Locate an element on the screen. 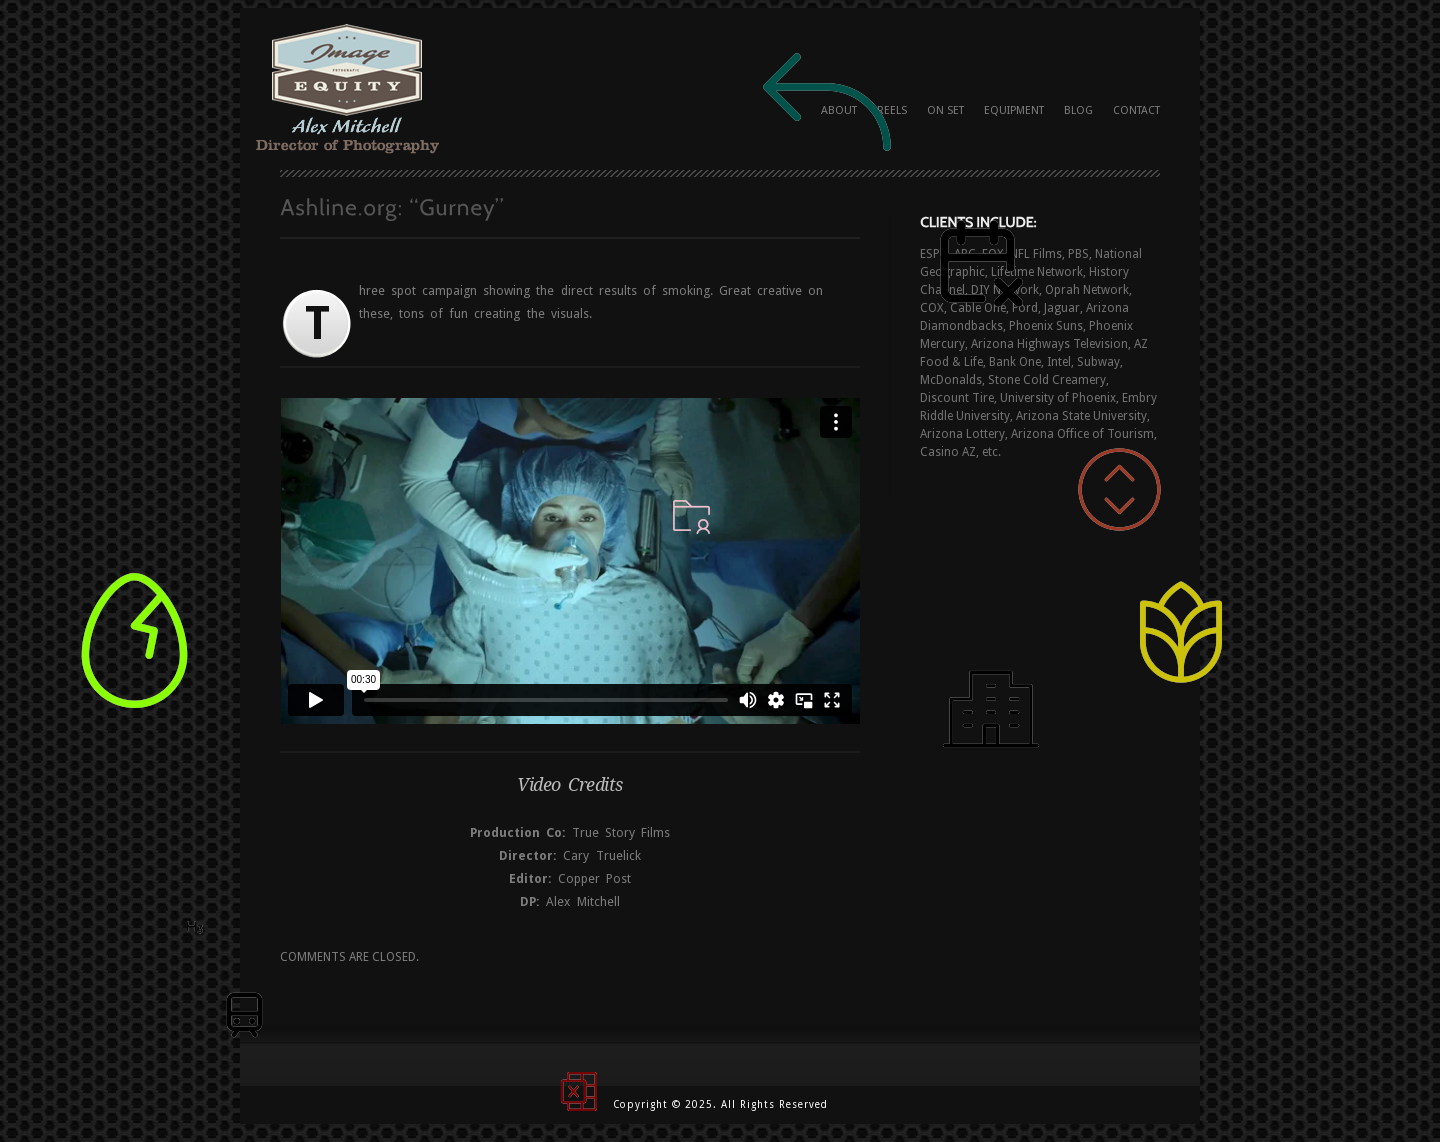  reply to a message is located at coordinates (827, 102).